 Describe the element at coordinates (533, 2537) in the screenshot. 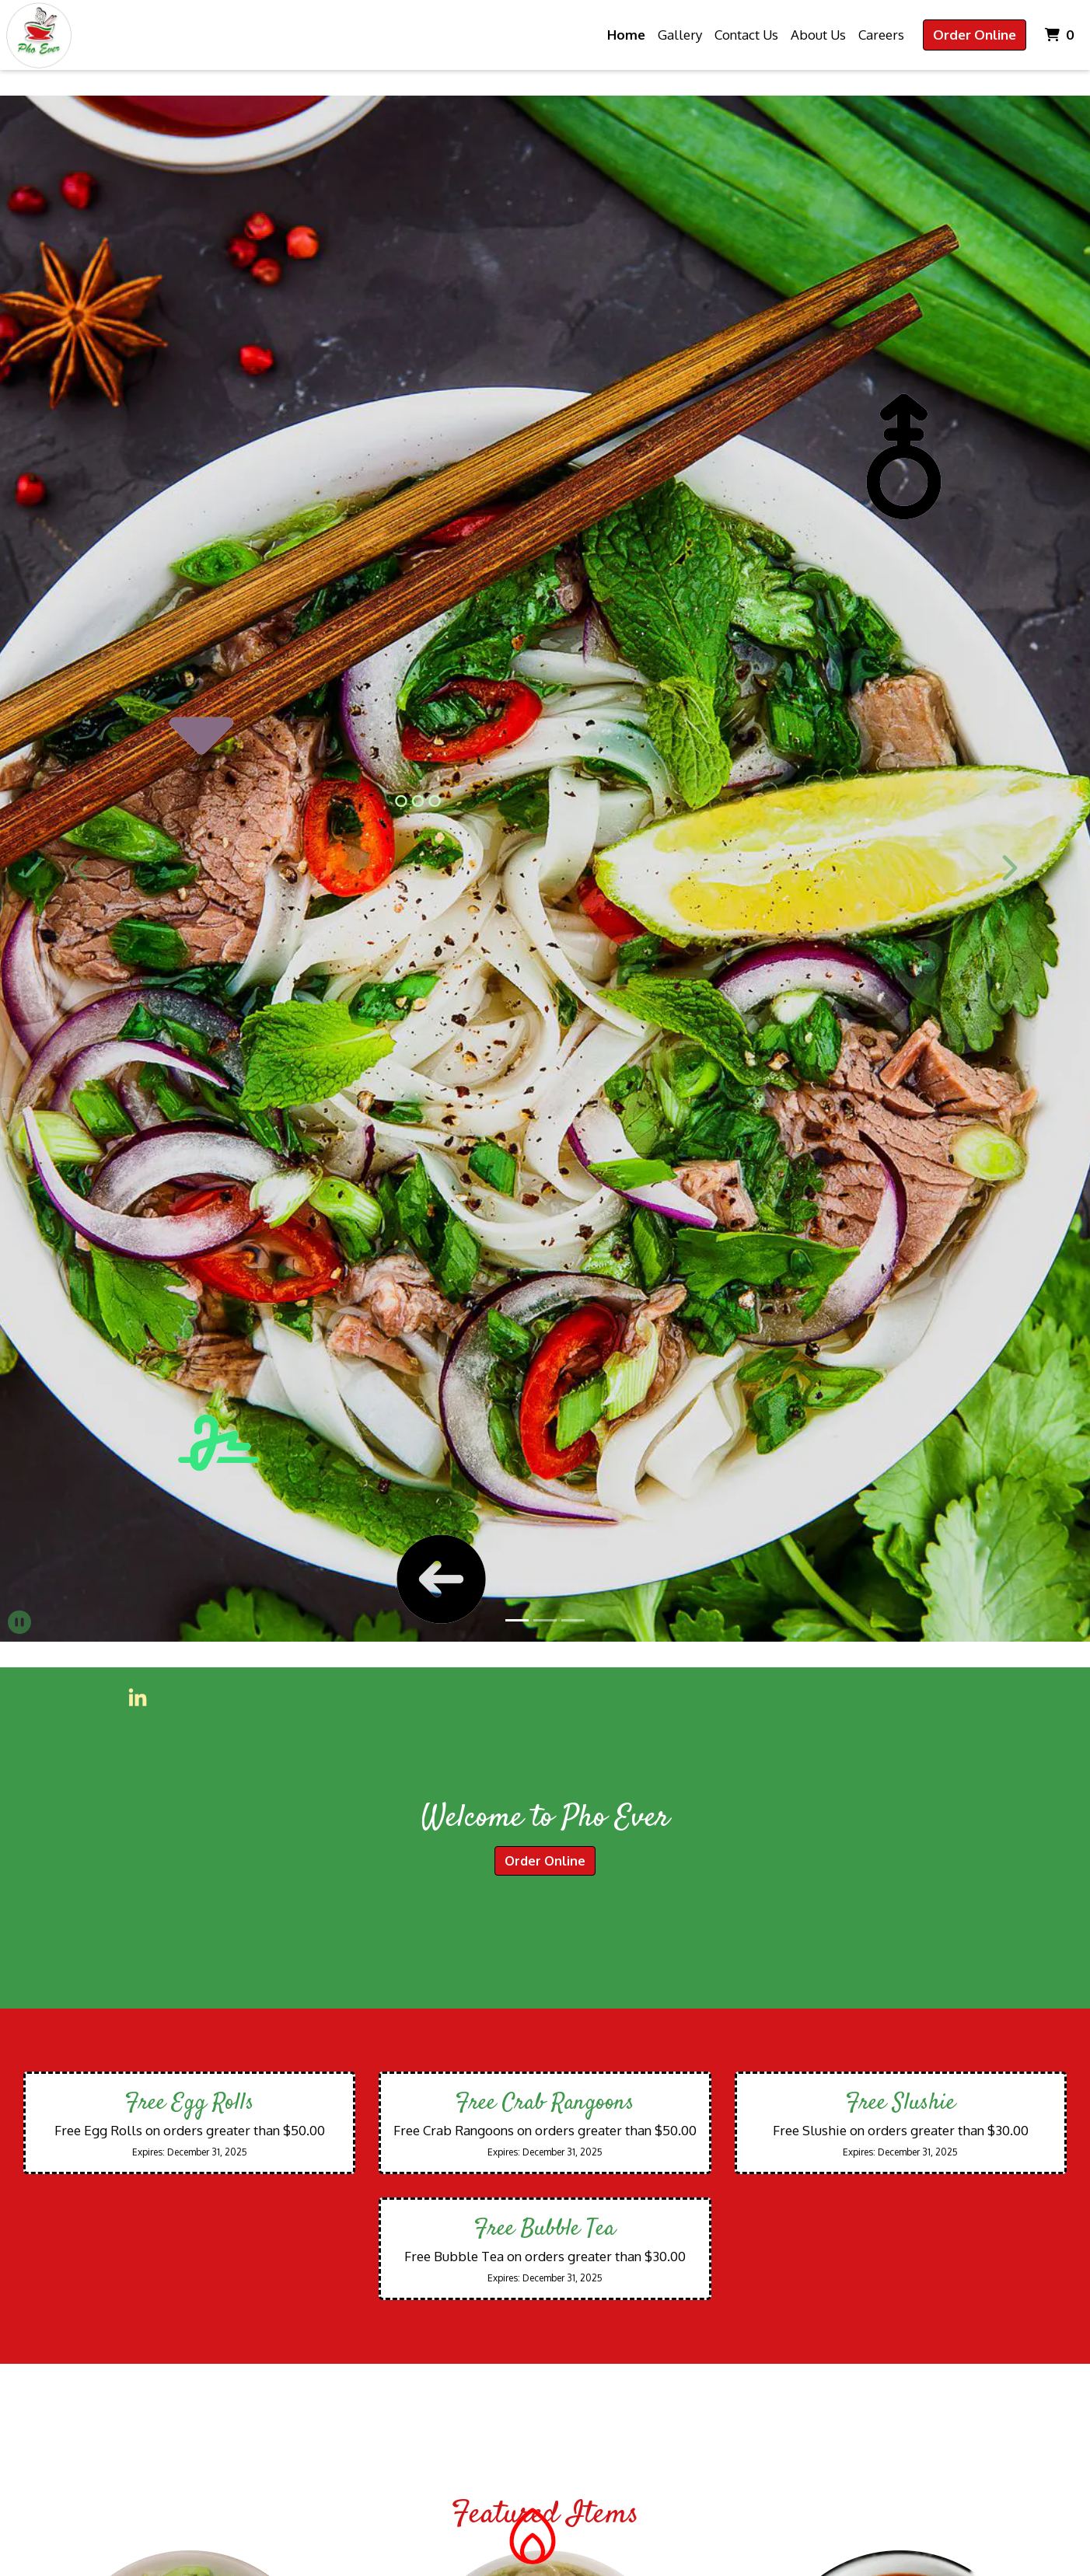

I see `indicates trending or hot content` at that location.